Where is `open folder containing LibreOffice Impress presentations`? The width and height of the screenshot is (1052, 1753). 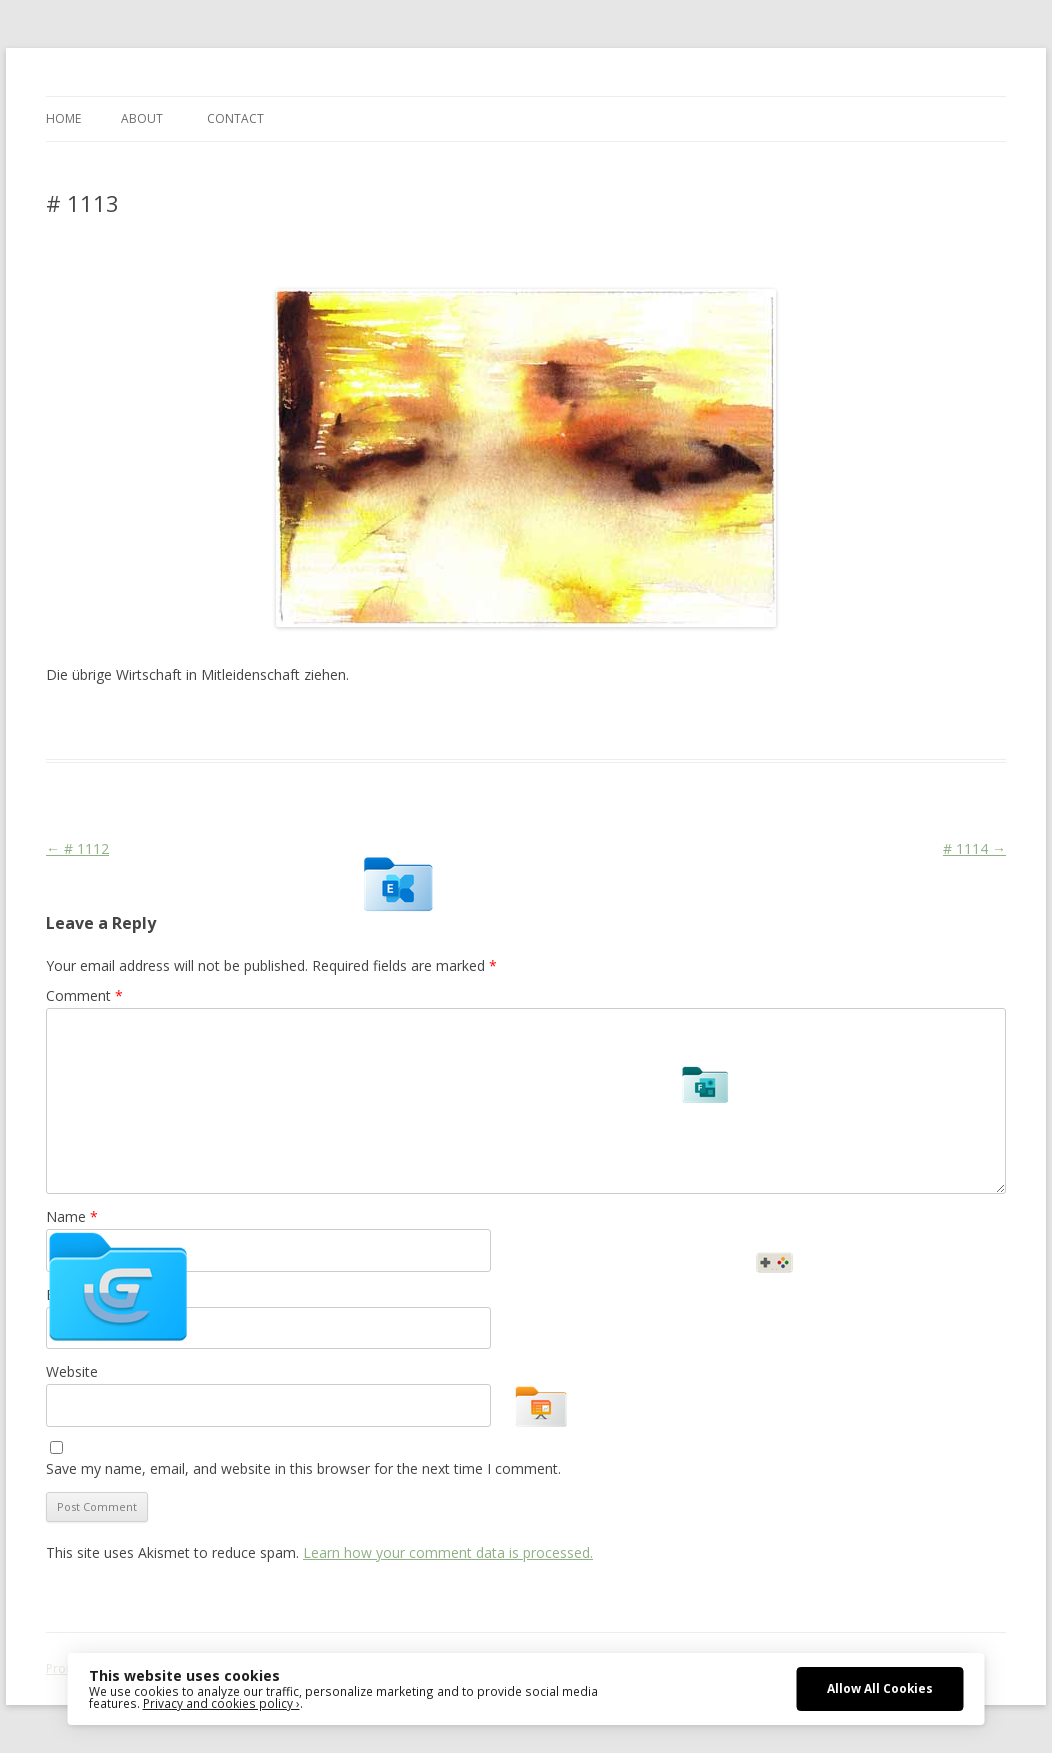
open folder containing LibreOffice Impress presentations is located at coordinates (541, 1408).